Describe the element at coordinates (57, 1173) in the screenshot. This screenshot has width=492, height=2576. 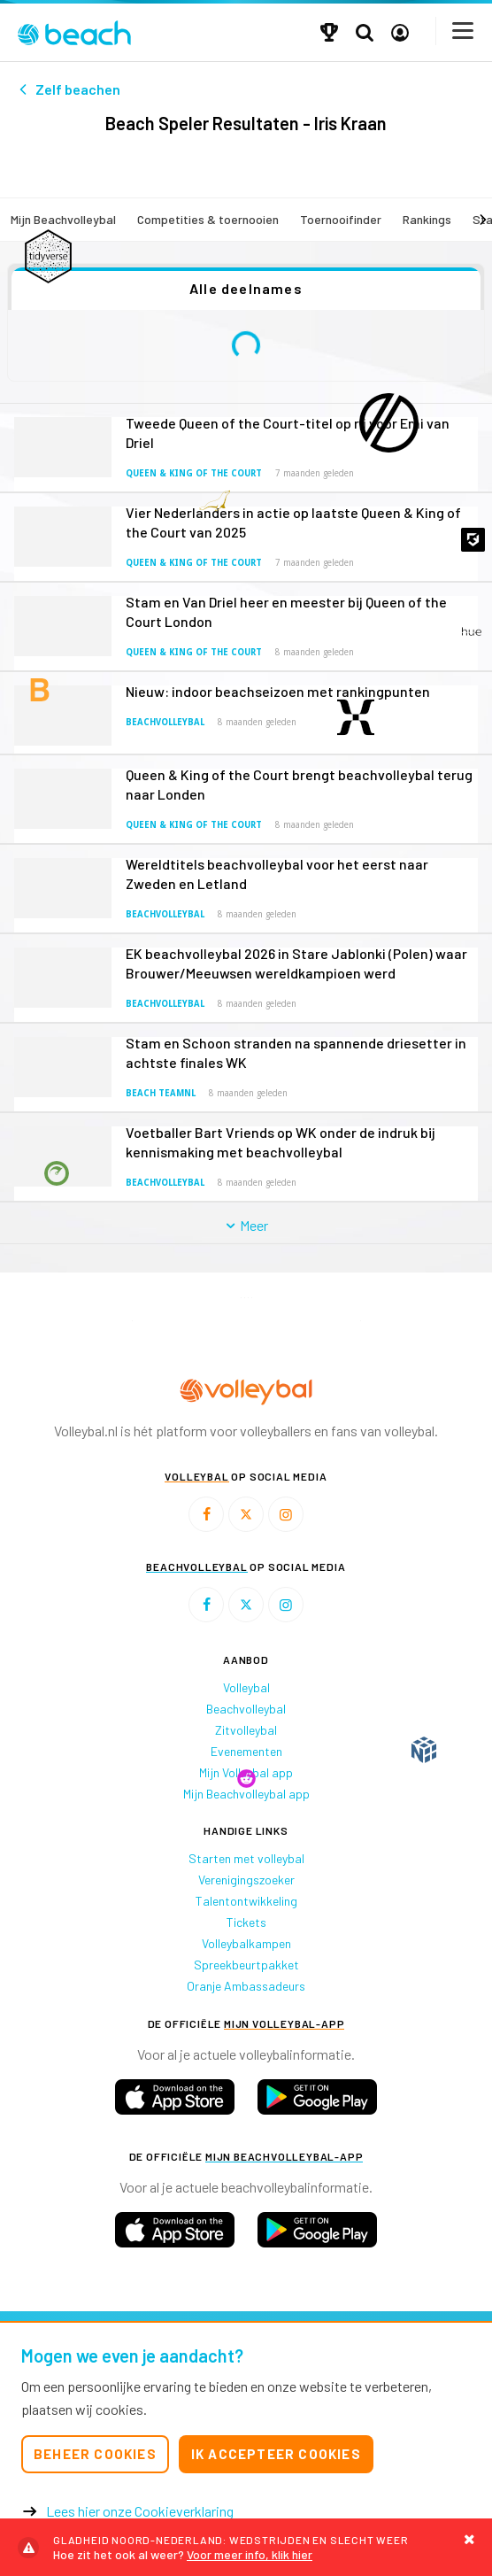
I see `cloudscale.ch cloud hosting service logo` at that location.